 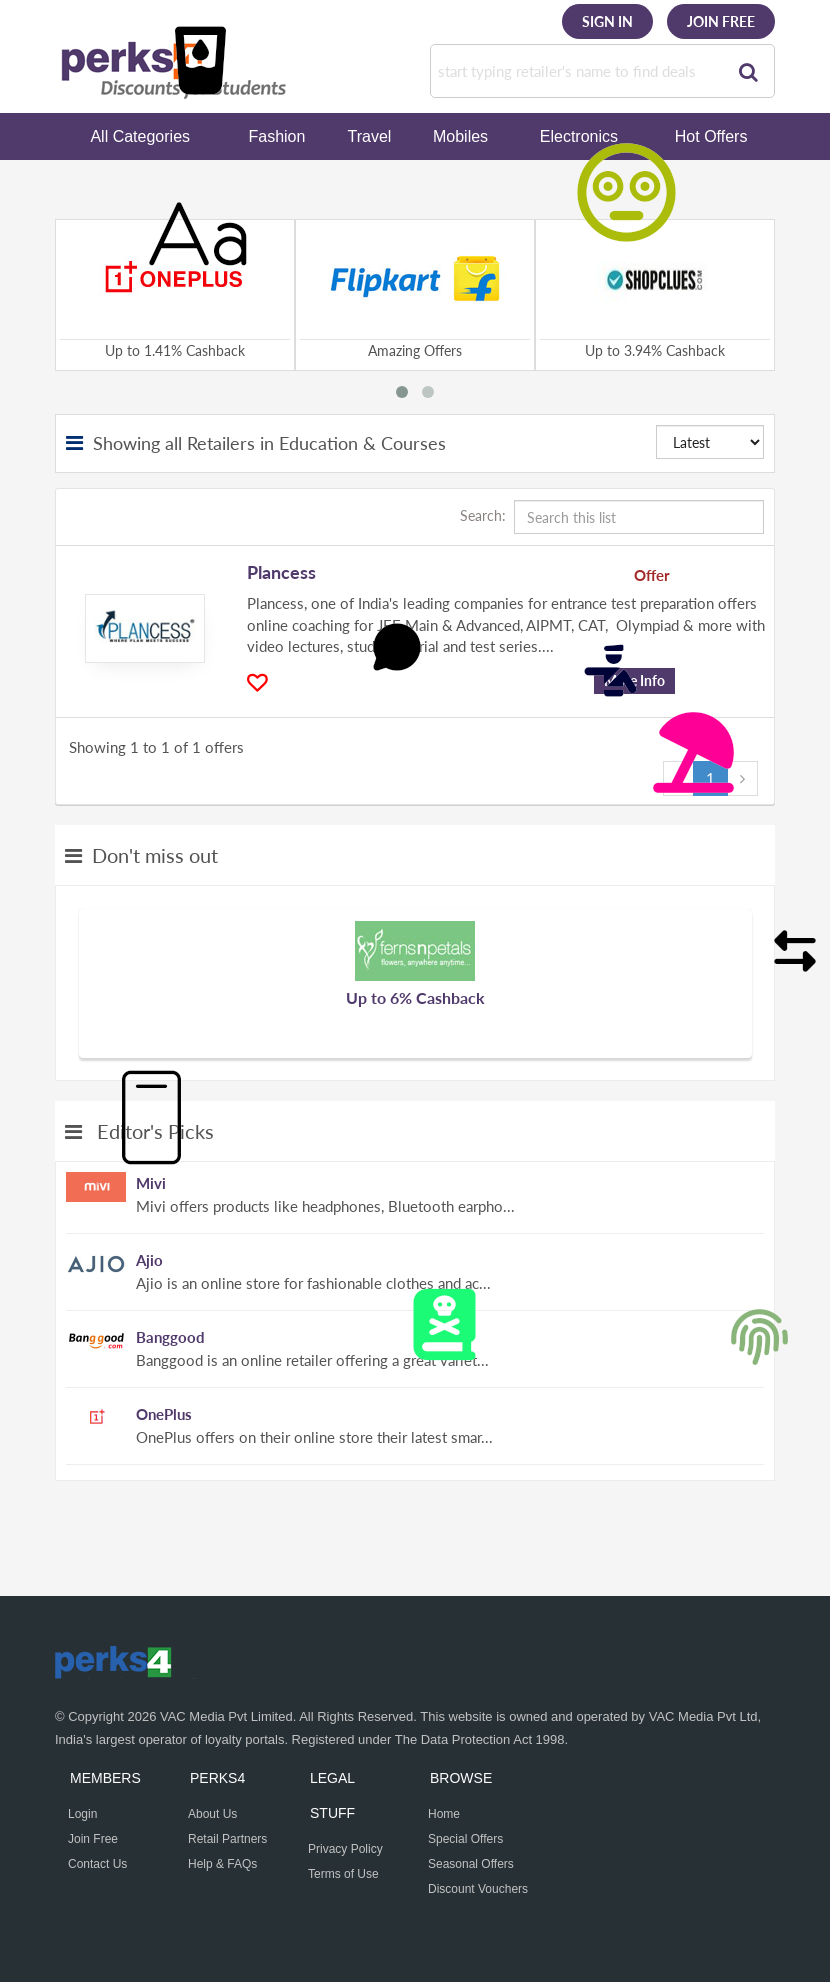 What do you see at coordinates (795, 951) in the screenshot?
I see `swap or exchange items` at bounding box center [795, 951].